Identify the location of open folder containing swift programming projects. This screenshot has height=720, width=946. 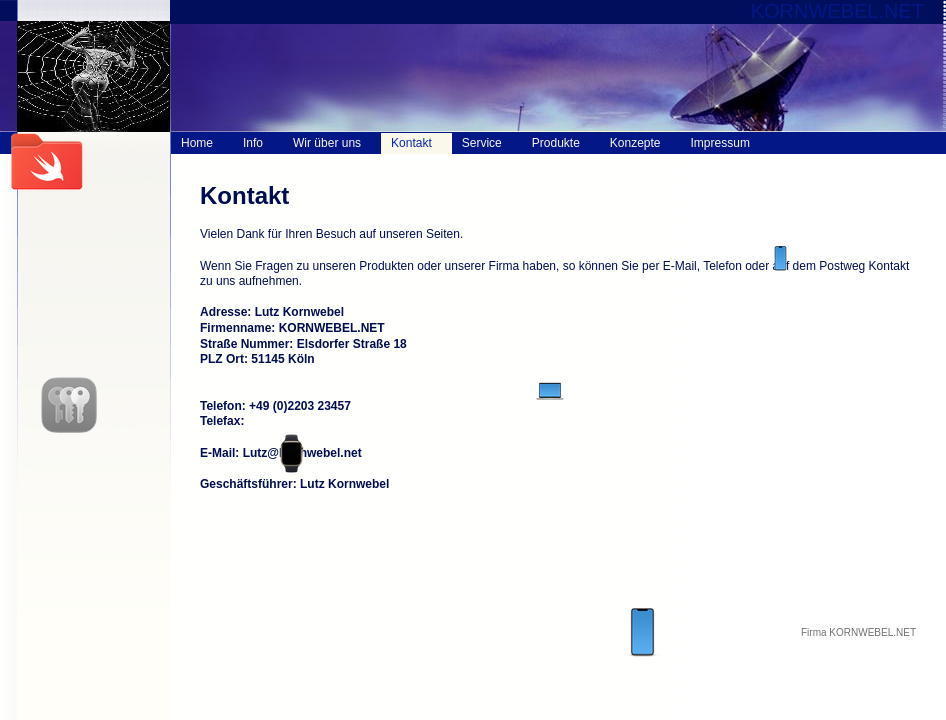
(46, 163).